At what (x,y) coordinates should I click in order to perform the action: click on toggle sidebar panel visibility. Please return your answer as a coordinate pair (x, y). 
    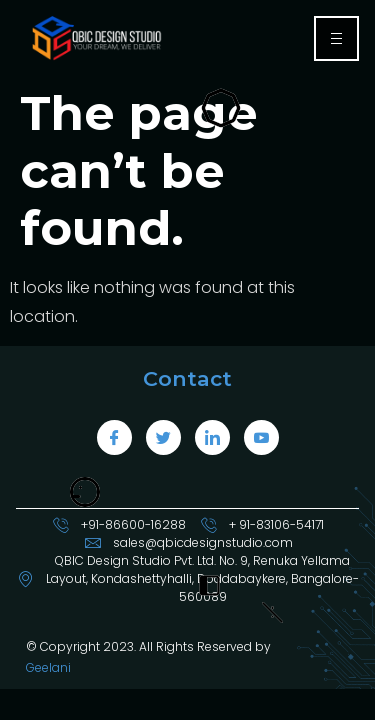
    Looking at the image, I should click on (209, 585).